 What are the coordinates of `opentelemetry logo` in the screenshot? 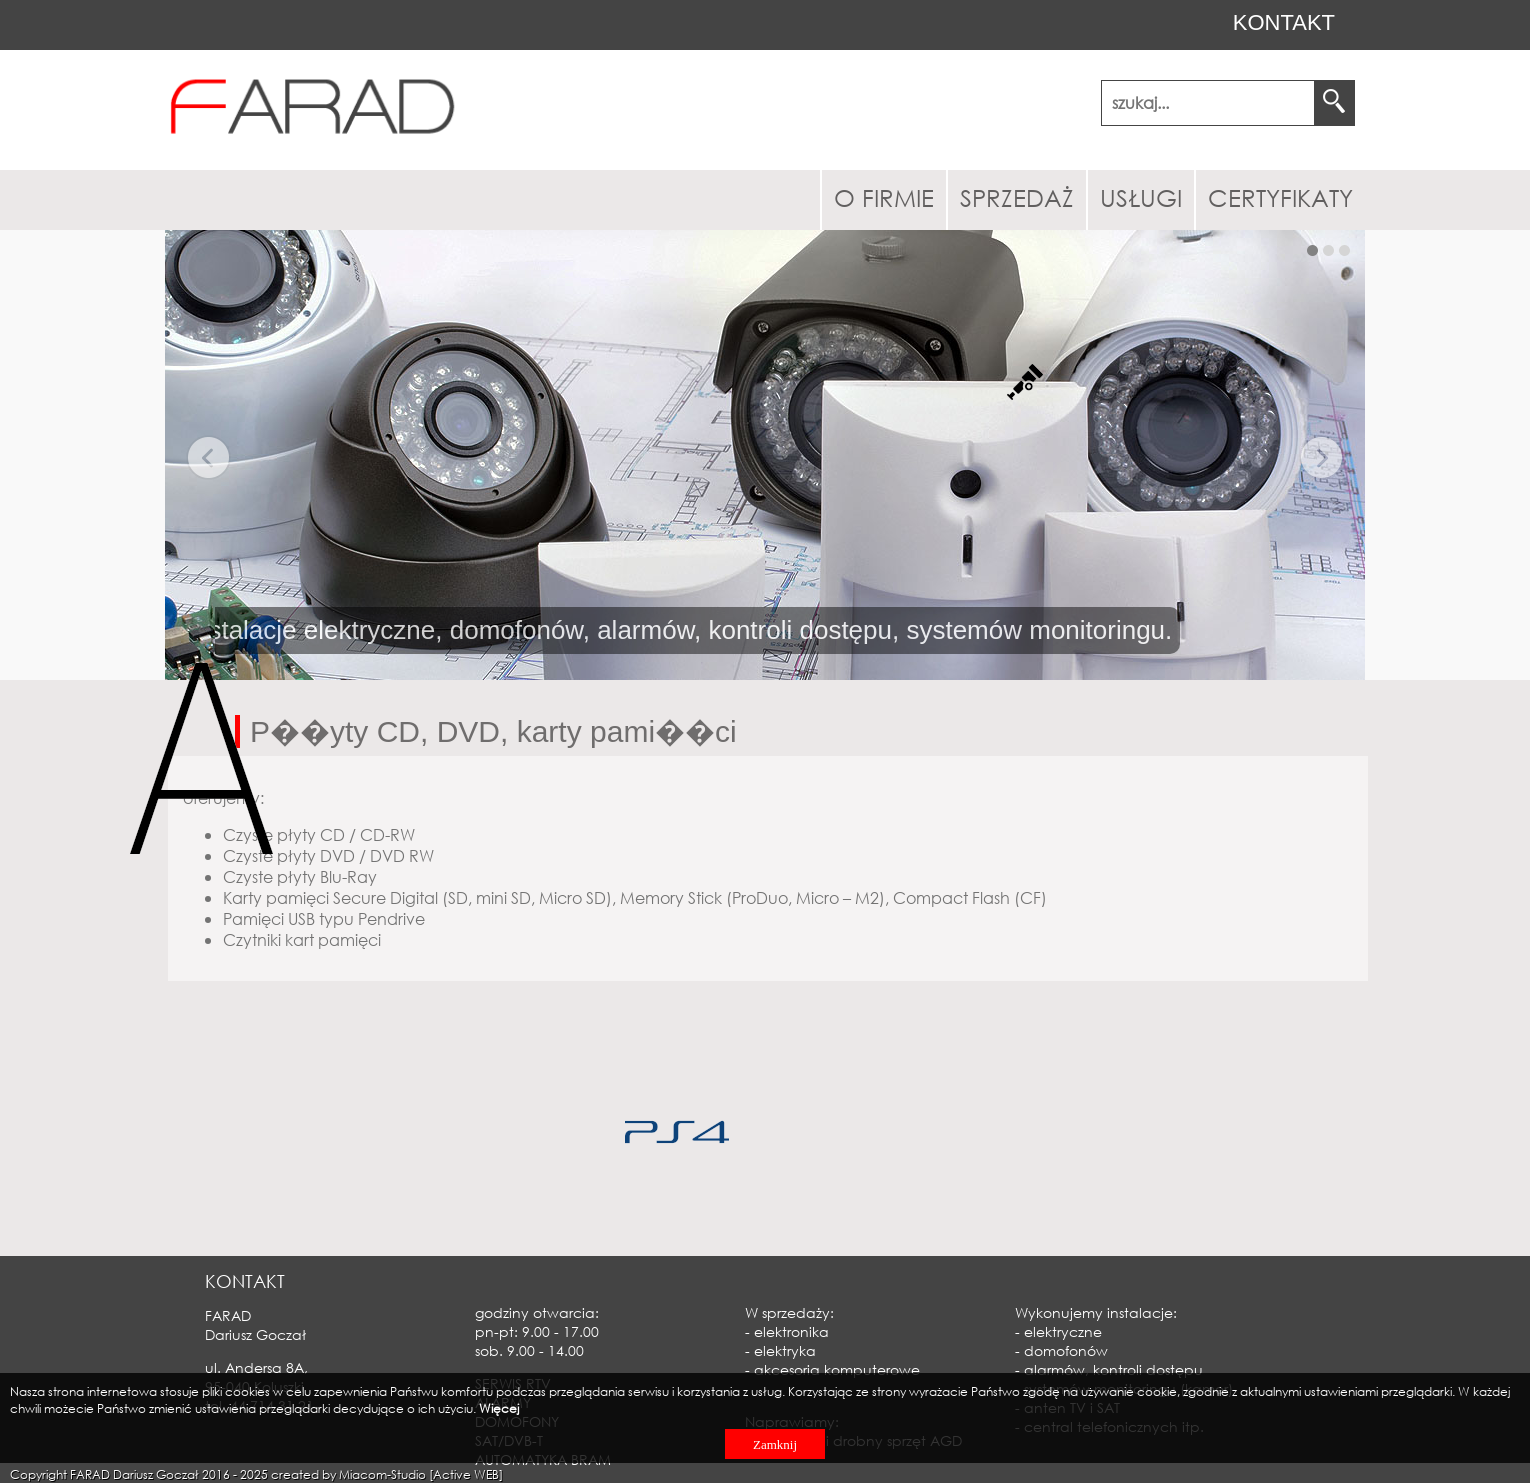 It's located at (1025, 382).